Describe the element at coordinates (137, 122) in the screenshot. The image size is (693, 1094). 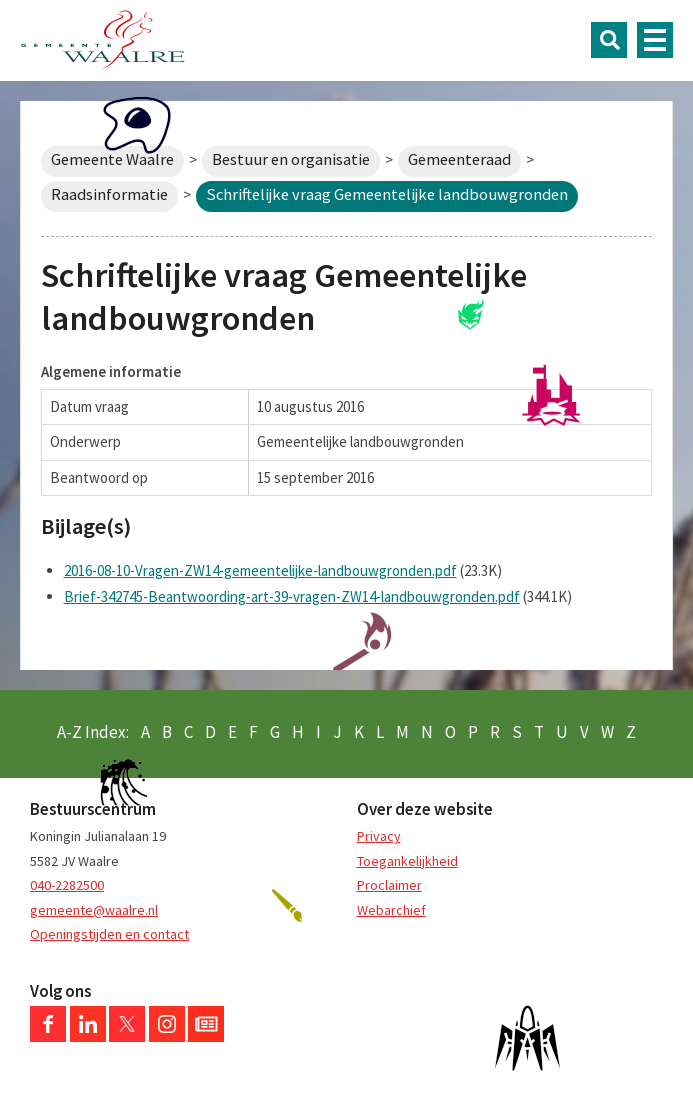
I see `ingredient icon for cooking or recipe apps` at that location.